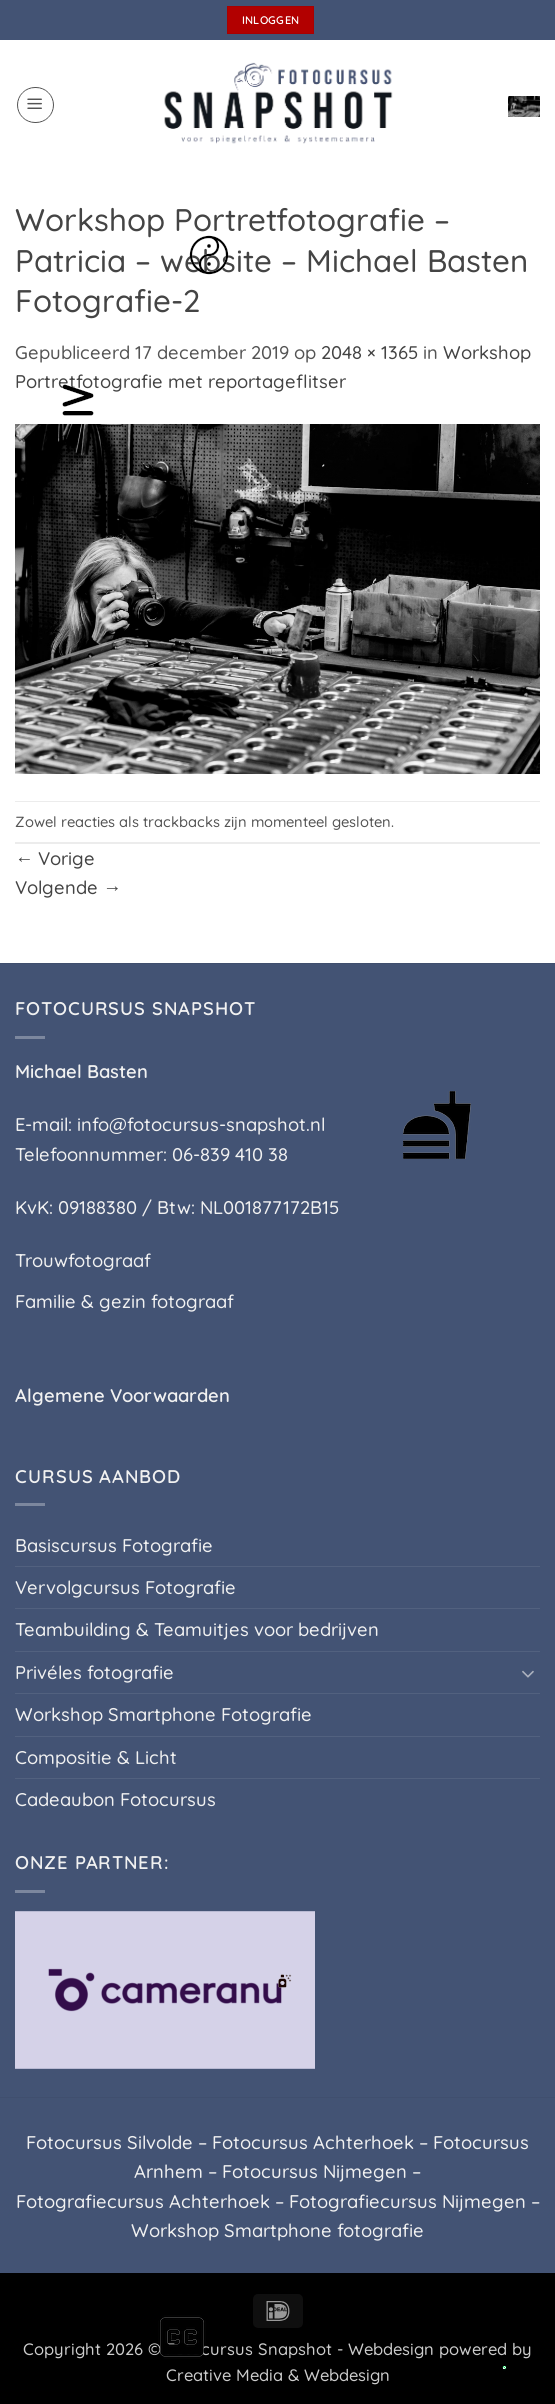 The width and height of the screenshot is (555, 2404). Describe the element at coordinates (437, 1125) in the screenshot. I see `find nearby fast food restaurants` at that location.